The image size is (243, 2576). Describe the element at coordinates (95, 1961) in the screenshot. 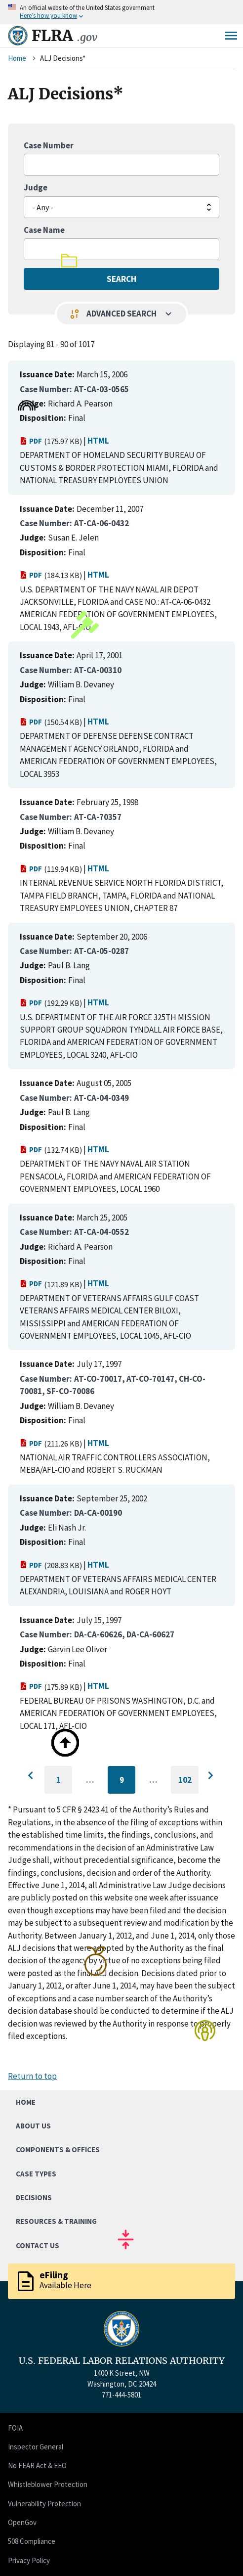

I see `indicates citrus or orange flavor option` at that location.